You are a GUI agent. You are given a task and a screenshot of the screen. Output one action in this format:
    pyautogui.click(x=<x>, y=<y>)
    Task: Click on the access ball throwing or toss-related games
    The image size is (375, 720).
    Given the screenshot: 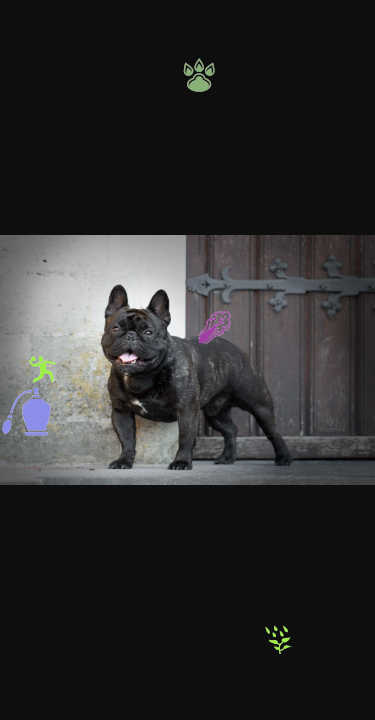 What is the action you would take?
    pyautogui.click(x=42, y=369)
    